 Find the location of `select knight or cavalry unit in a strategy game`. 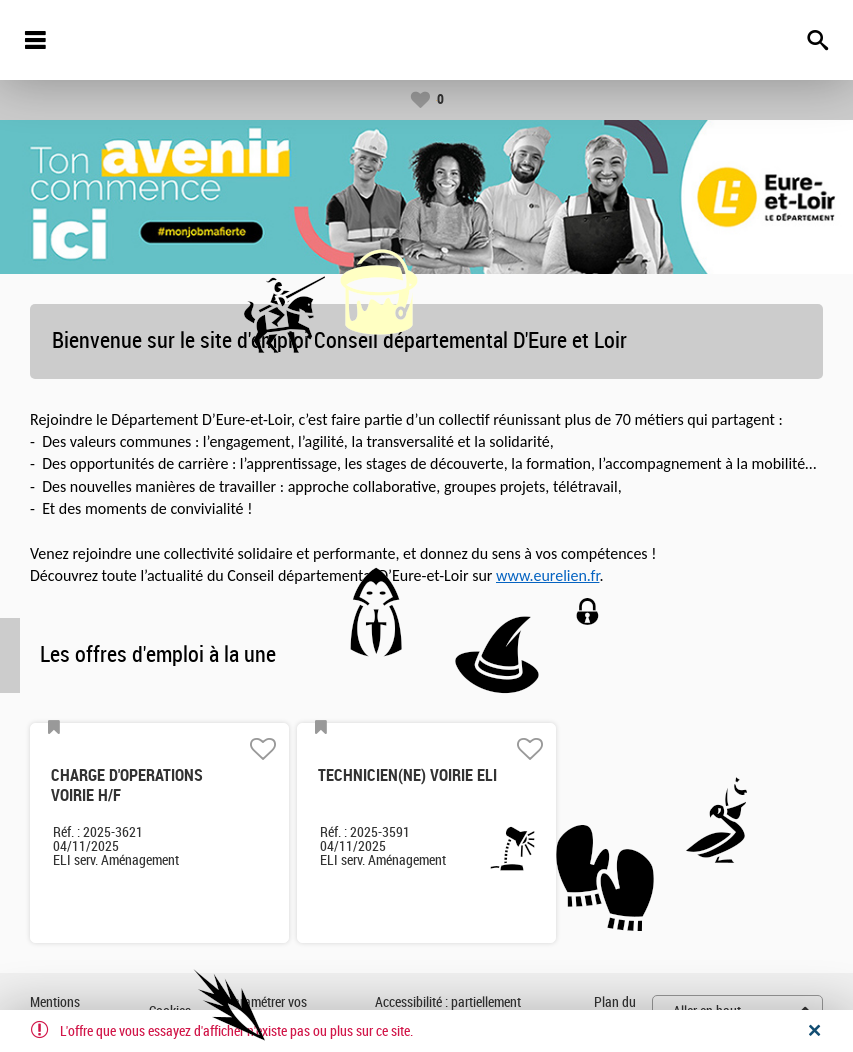

select knight or cavalry unit in a strategy game is located at coordinates (284, 314).